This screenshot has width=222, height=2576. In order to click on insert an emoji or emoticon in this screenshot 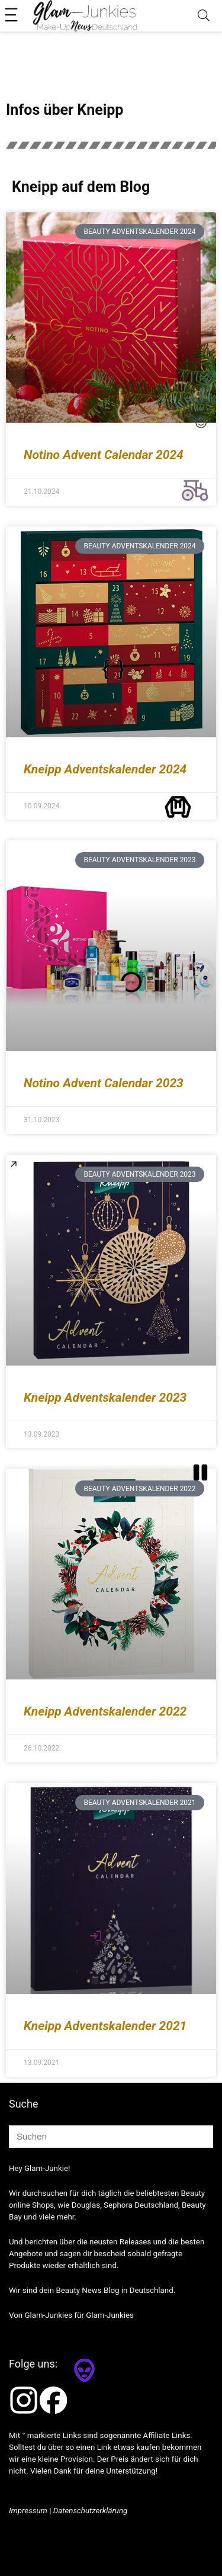, I will do `click(201, 422)`.